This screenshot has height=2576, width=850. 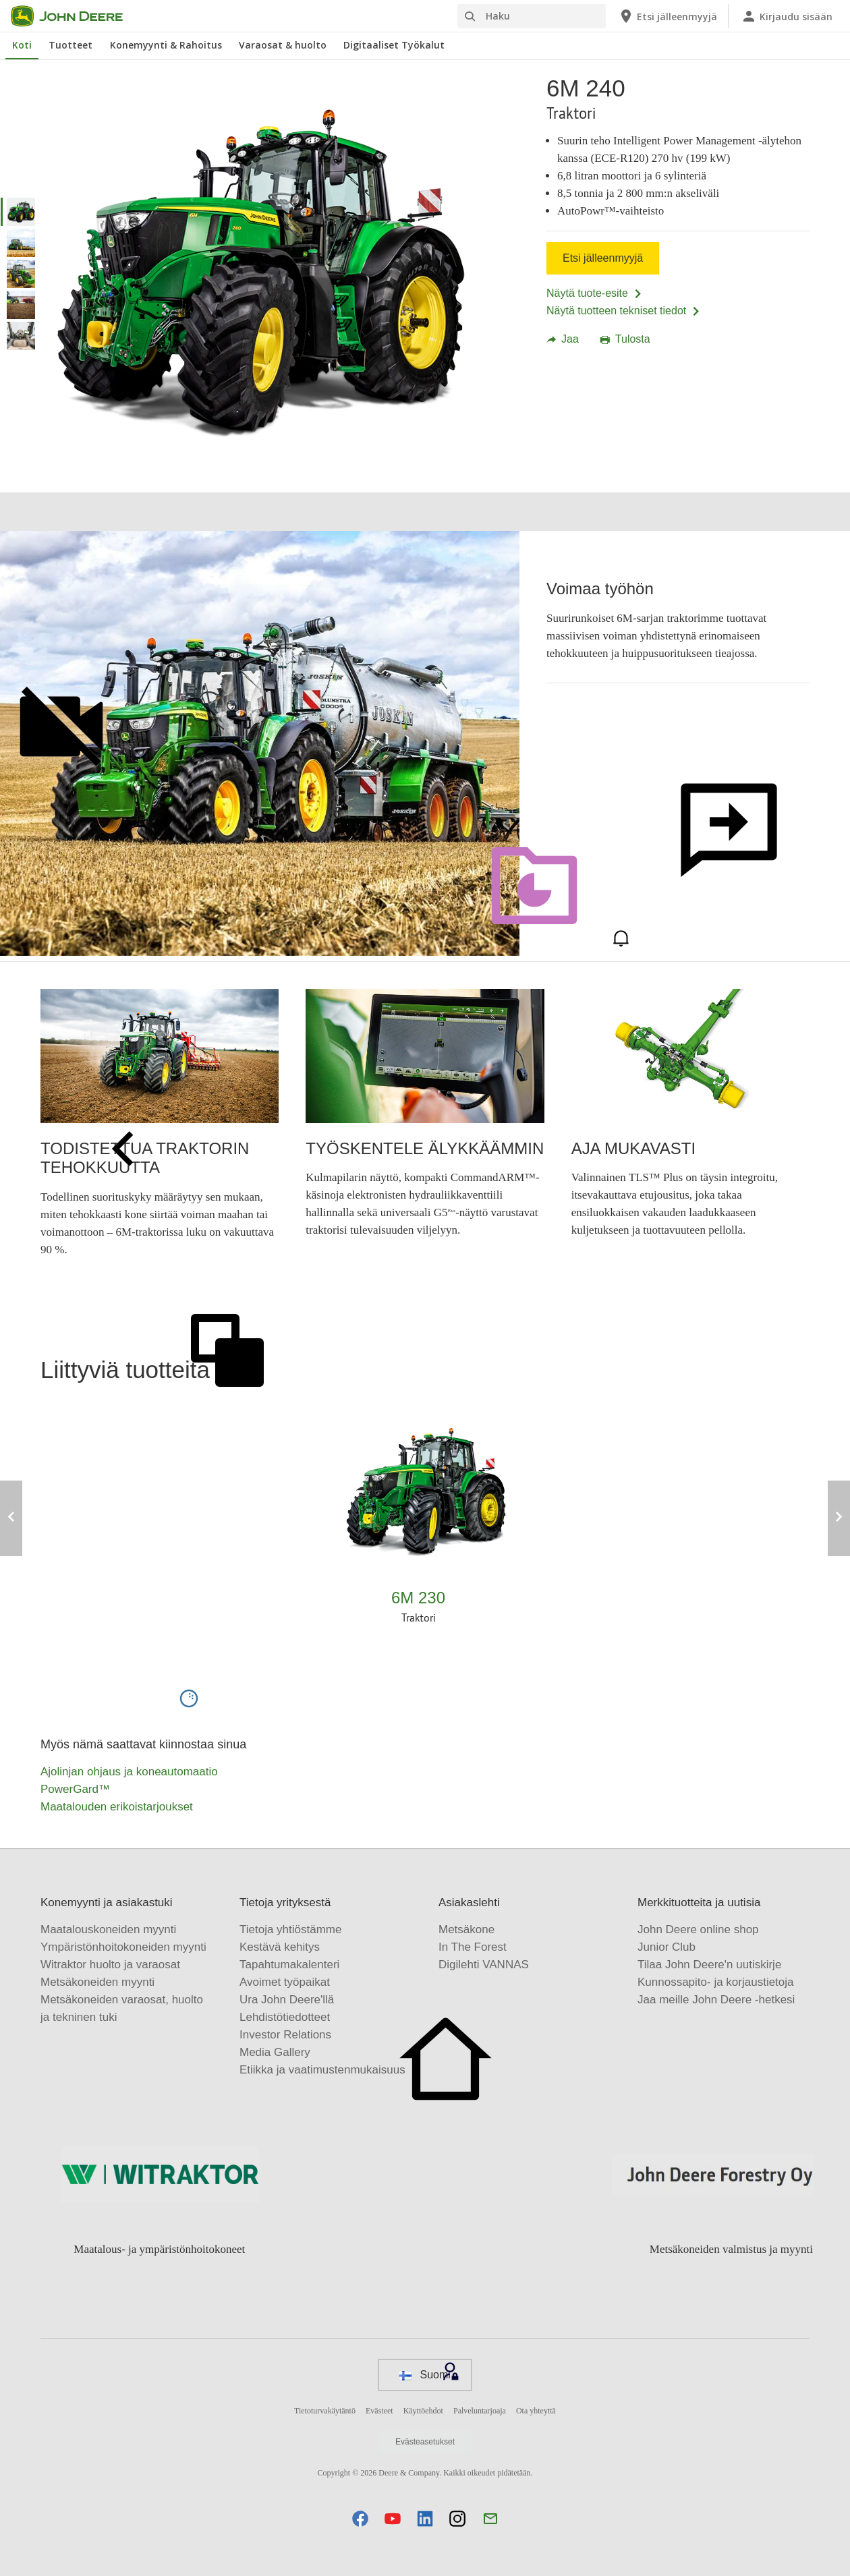 What do you see at coordinates (450, 2372) in the screenshot?
I see `access admin or administrator settings` at bounding box center [450, 2372].